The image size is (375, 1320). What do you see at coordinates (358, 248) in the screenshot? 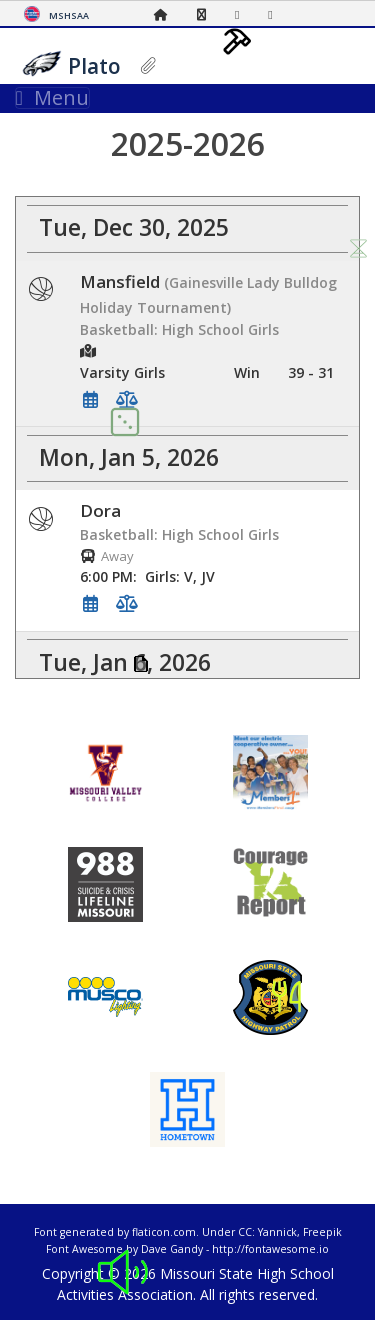
I see `indicates time running low or nearly expired` at bounding box center [358, 248].